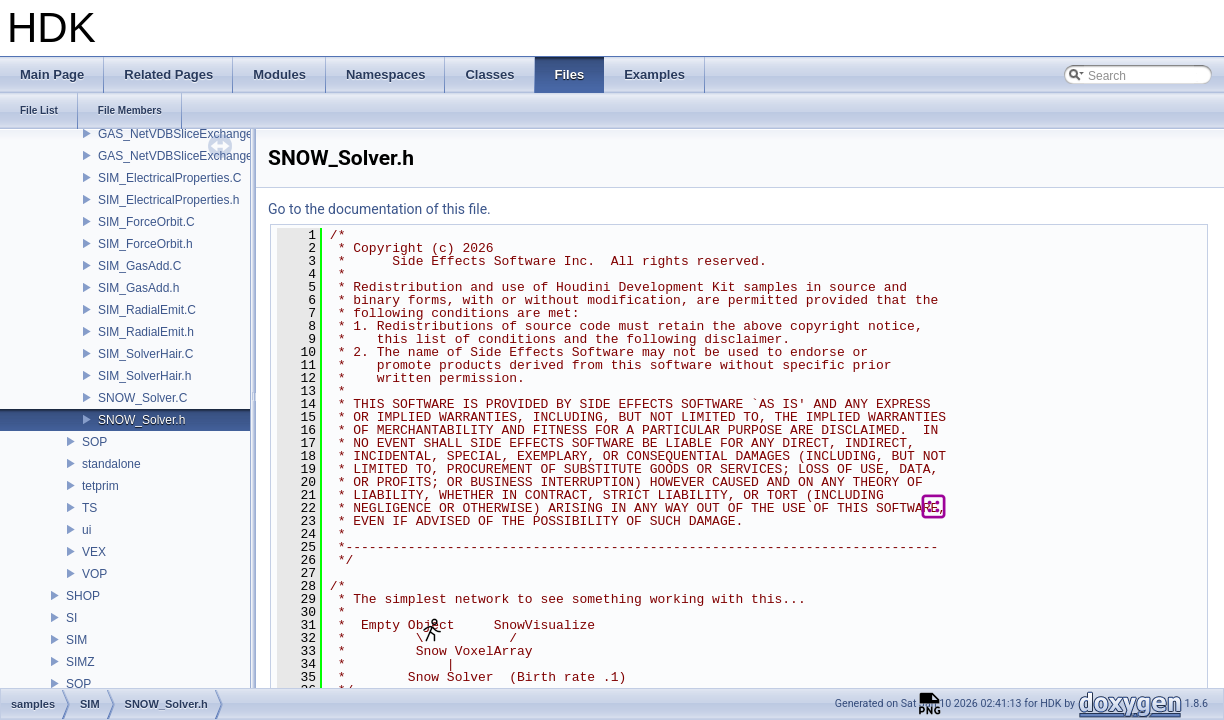 The image size is (1224, 720). I want to click on indicates walking directions or pedestrian mode, so click(432, 630).